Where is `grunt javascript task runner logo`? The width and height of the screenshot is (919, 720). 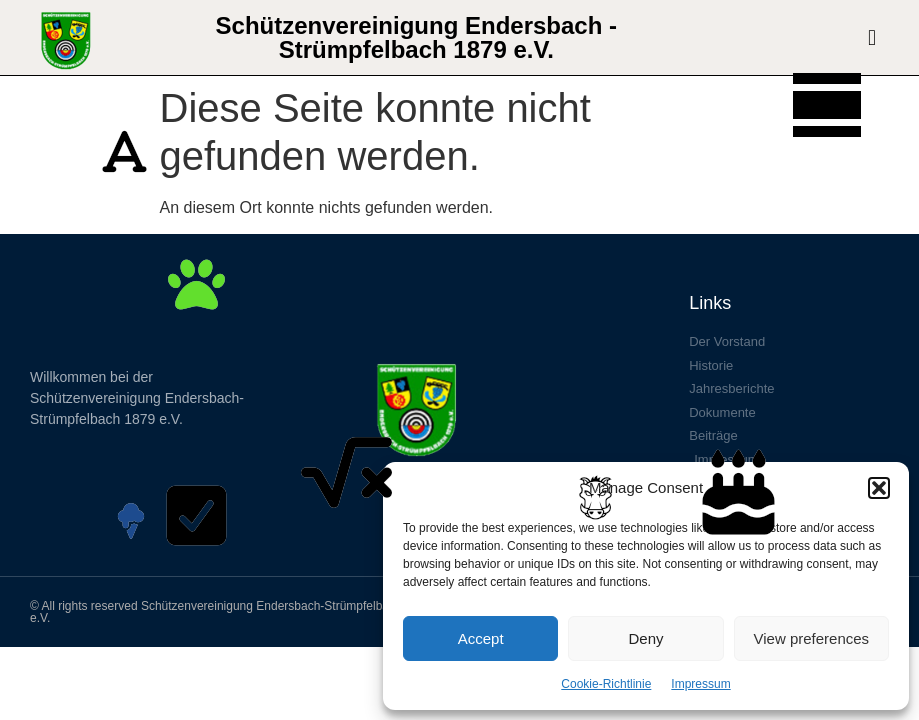 grunt javascript task runner logo is located at coordinates (595, 497).